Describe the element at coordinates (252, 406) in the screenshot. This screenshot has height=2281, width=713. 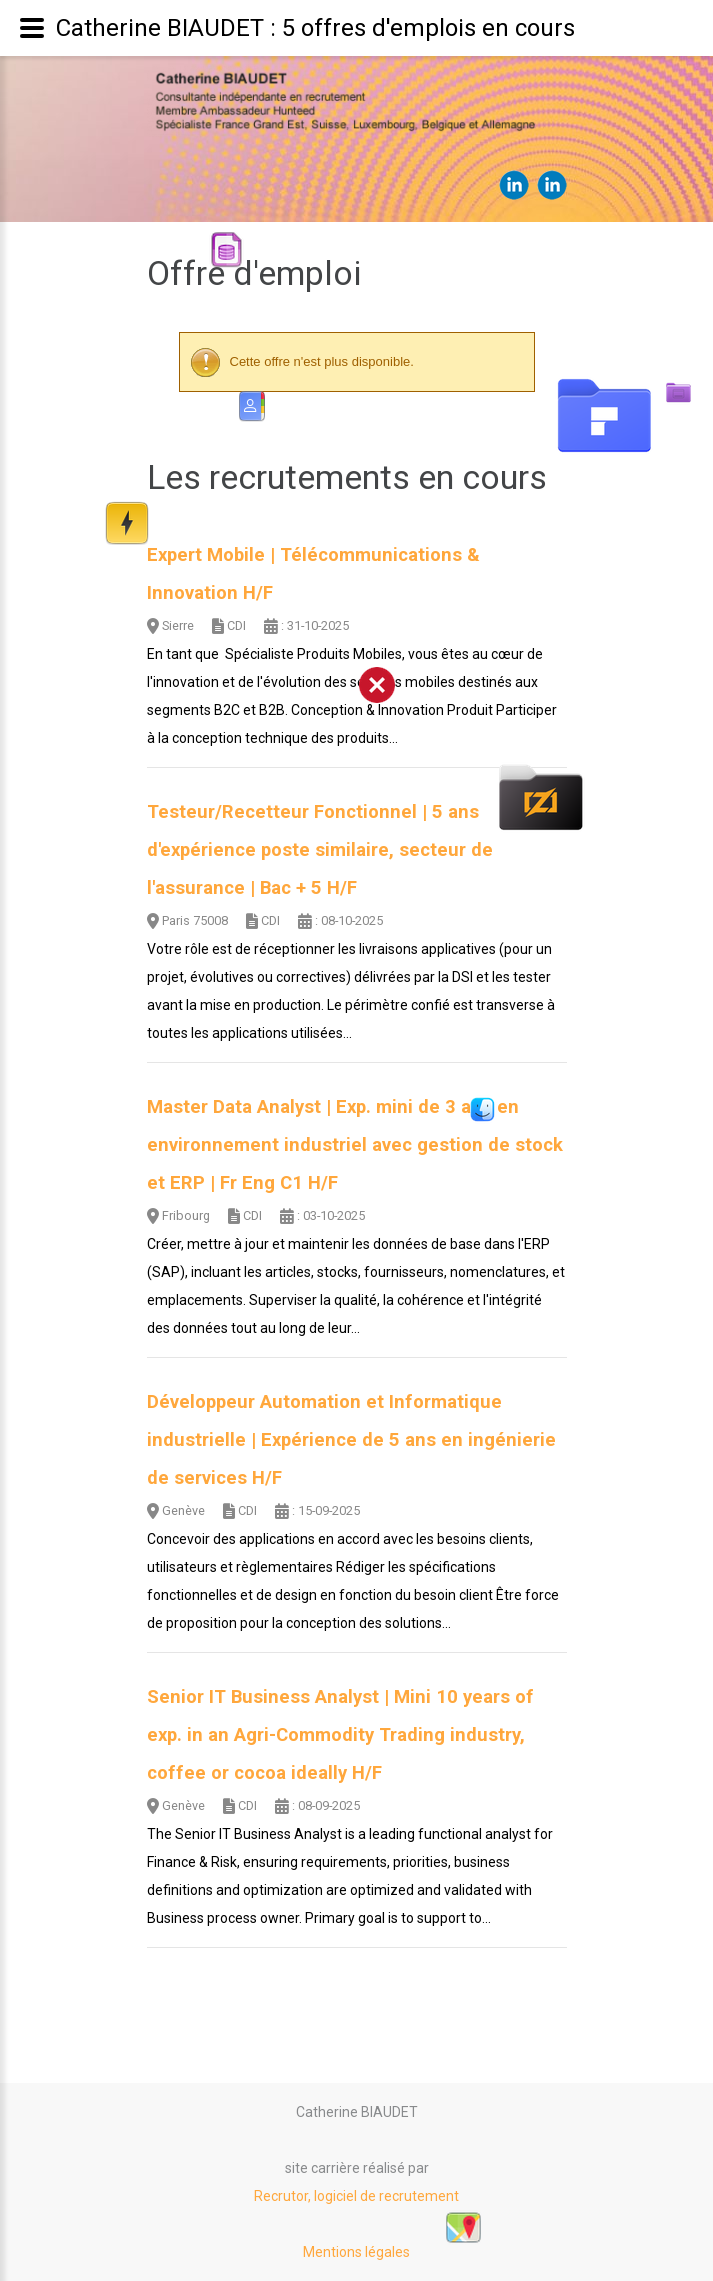
I see `open contacts or address book app` at that location.